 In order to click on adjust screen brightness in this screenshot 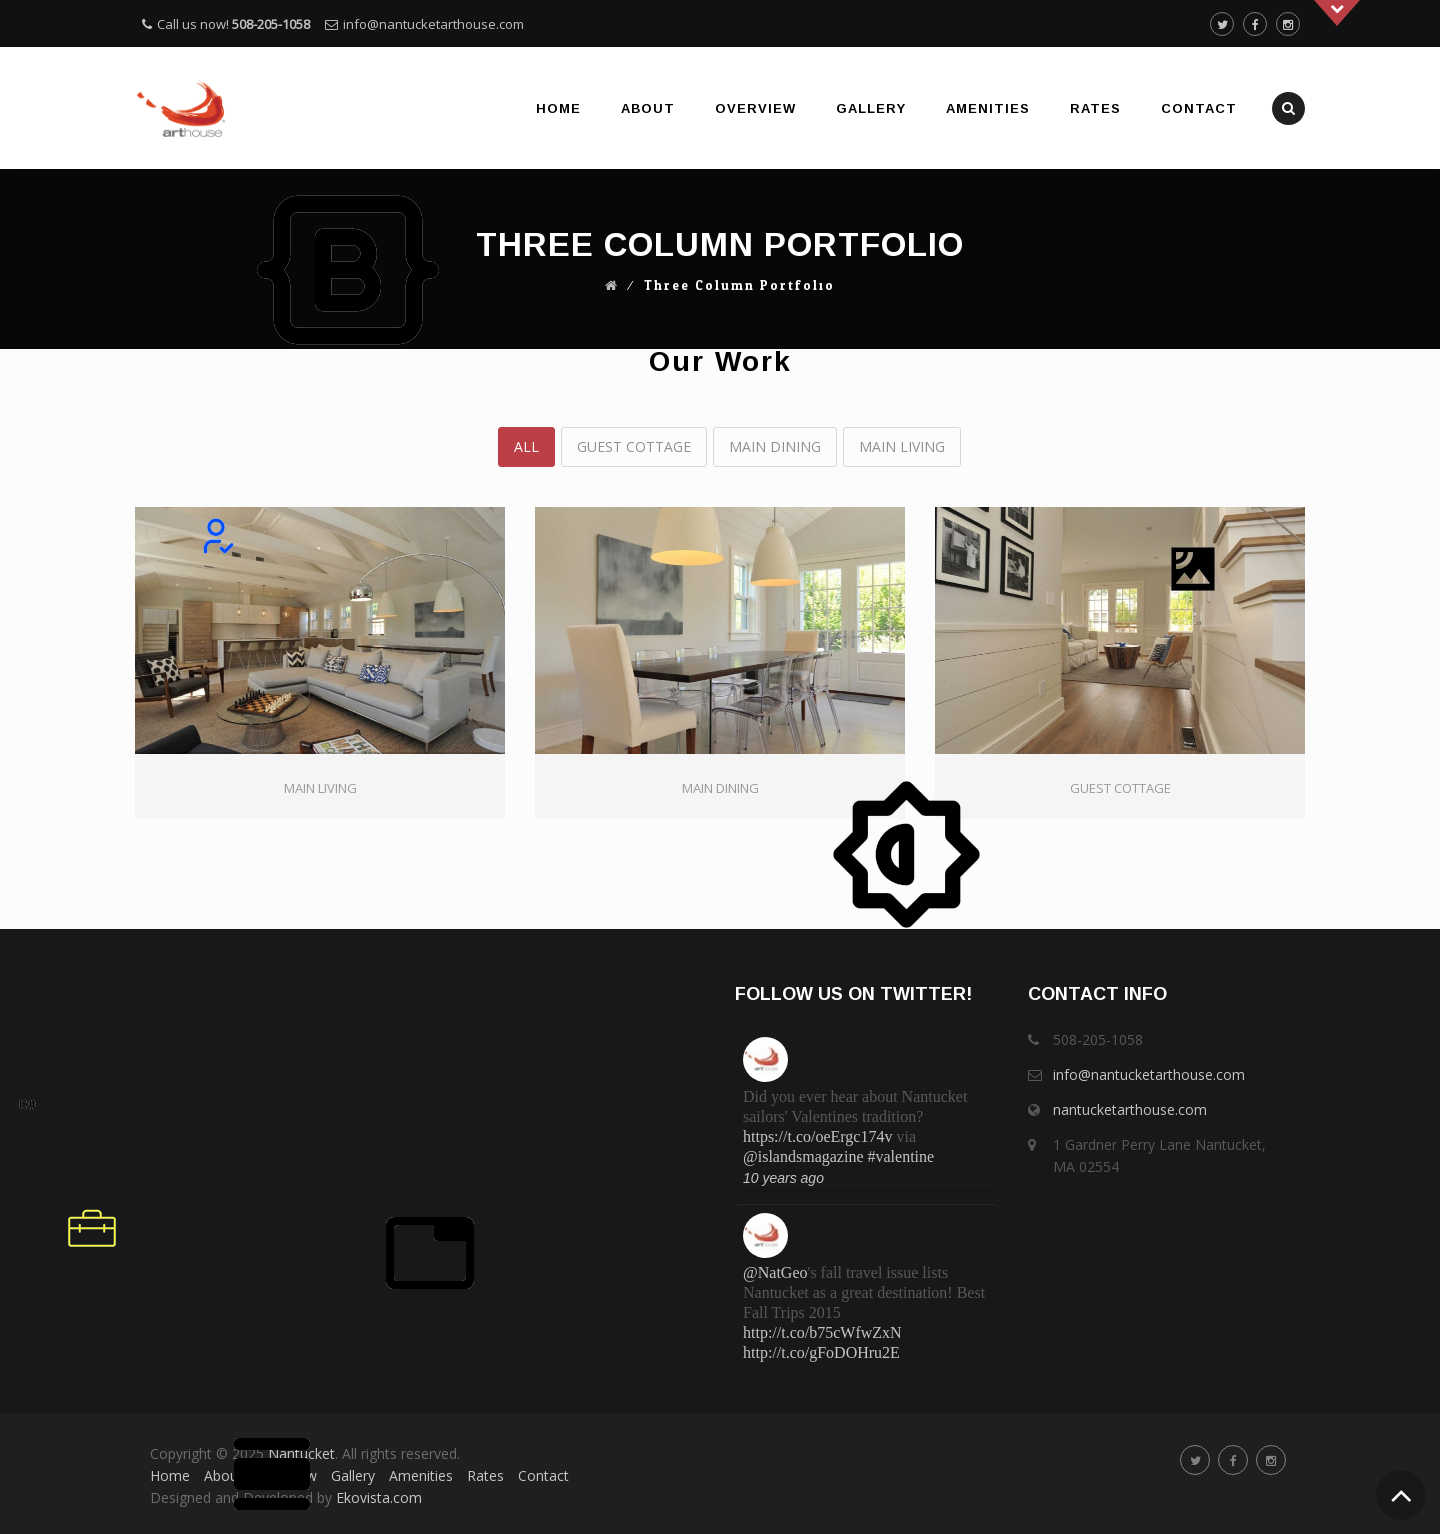, I will do `click(906, 854)`.